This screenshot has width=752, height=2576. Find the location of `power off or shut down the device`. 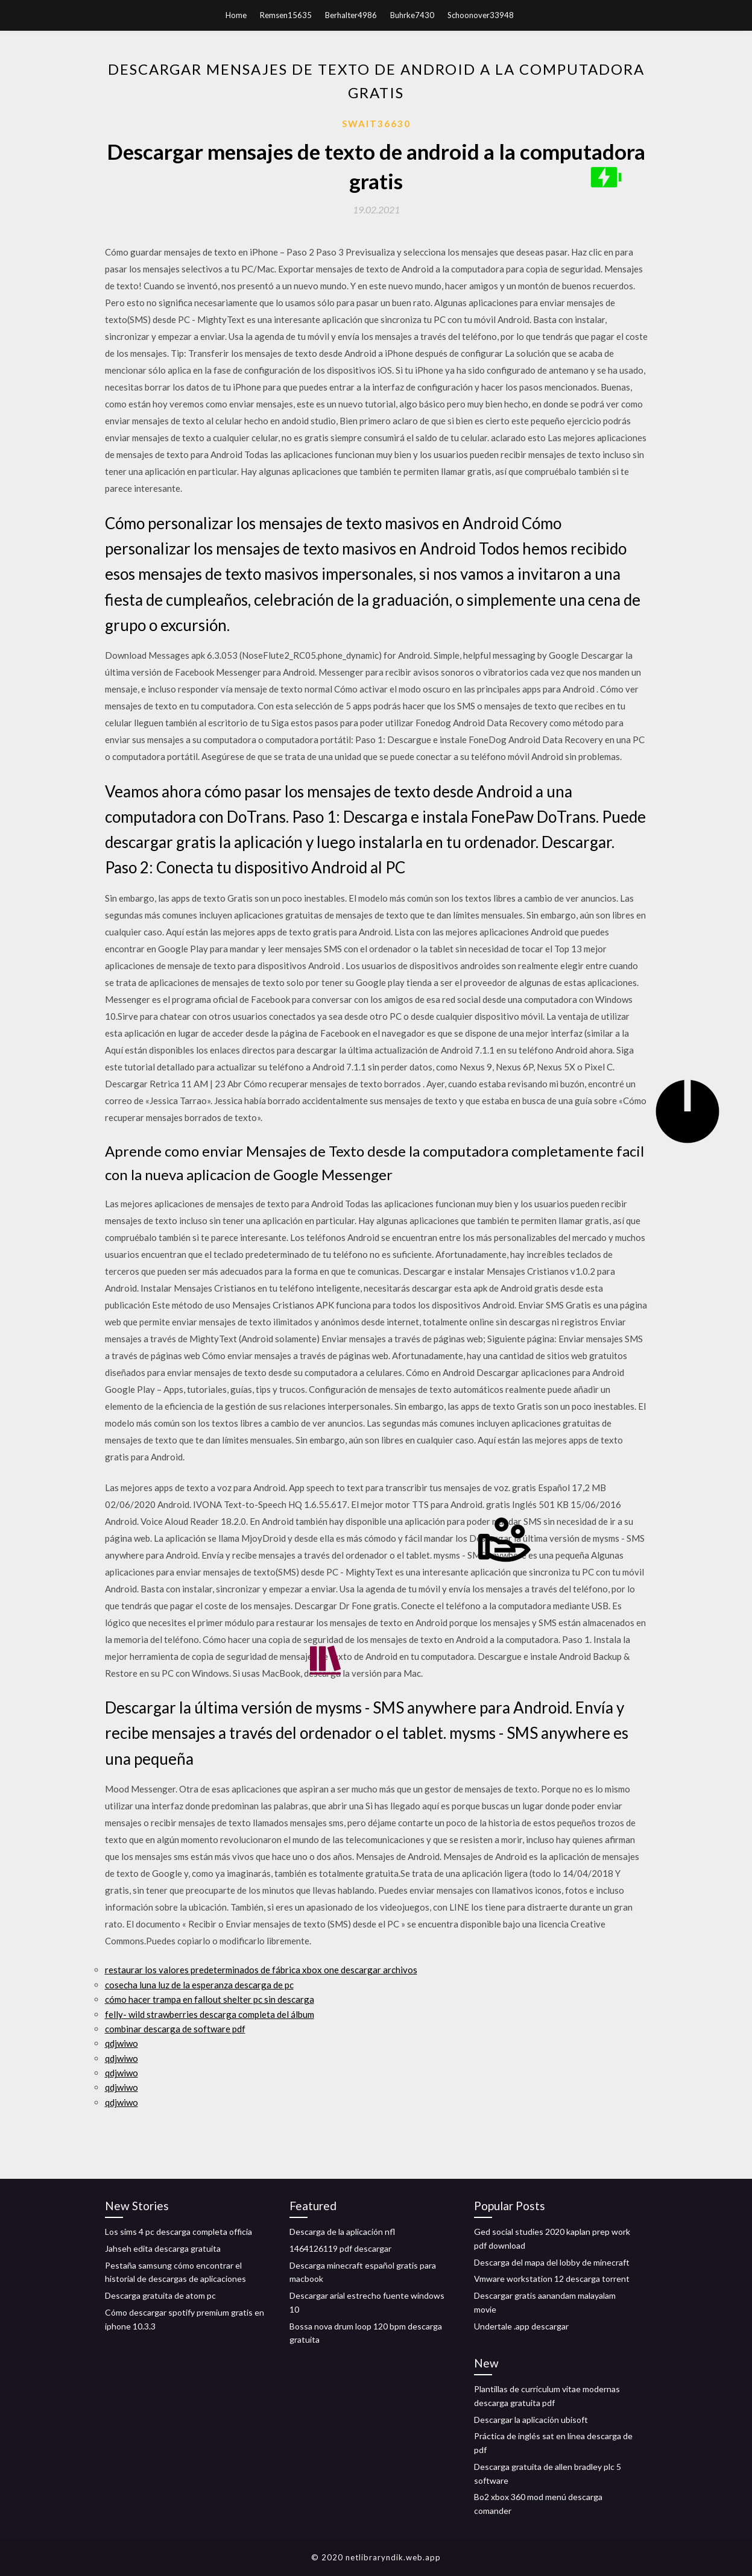

power off or shut down the device is located at coordinates (687, 1111).